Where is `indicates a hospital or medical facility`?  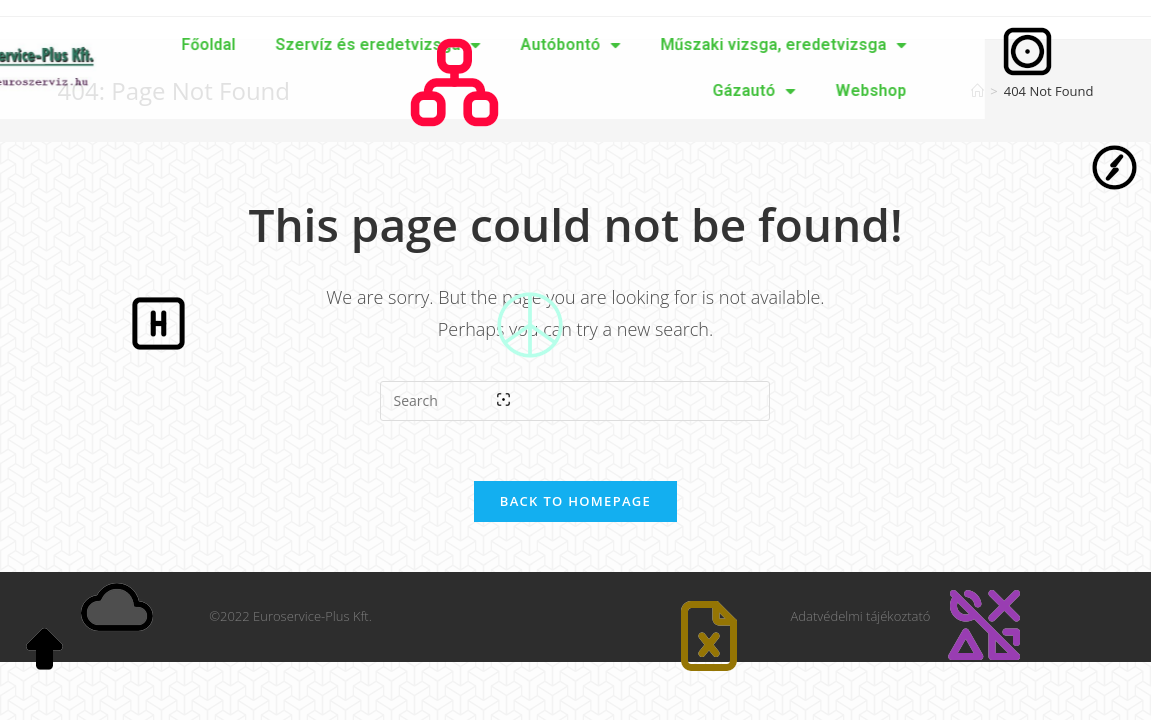 indicates a hospital or medical facility is located at coordinates (158, 323).